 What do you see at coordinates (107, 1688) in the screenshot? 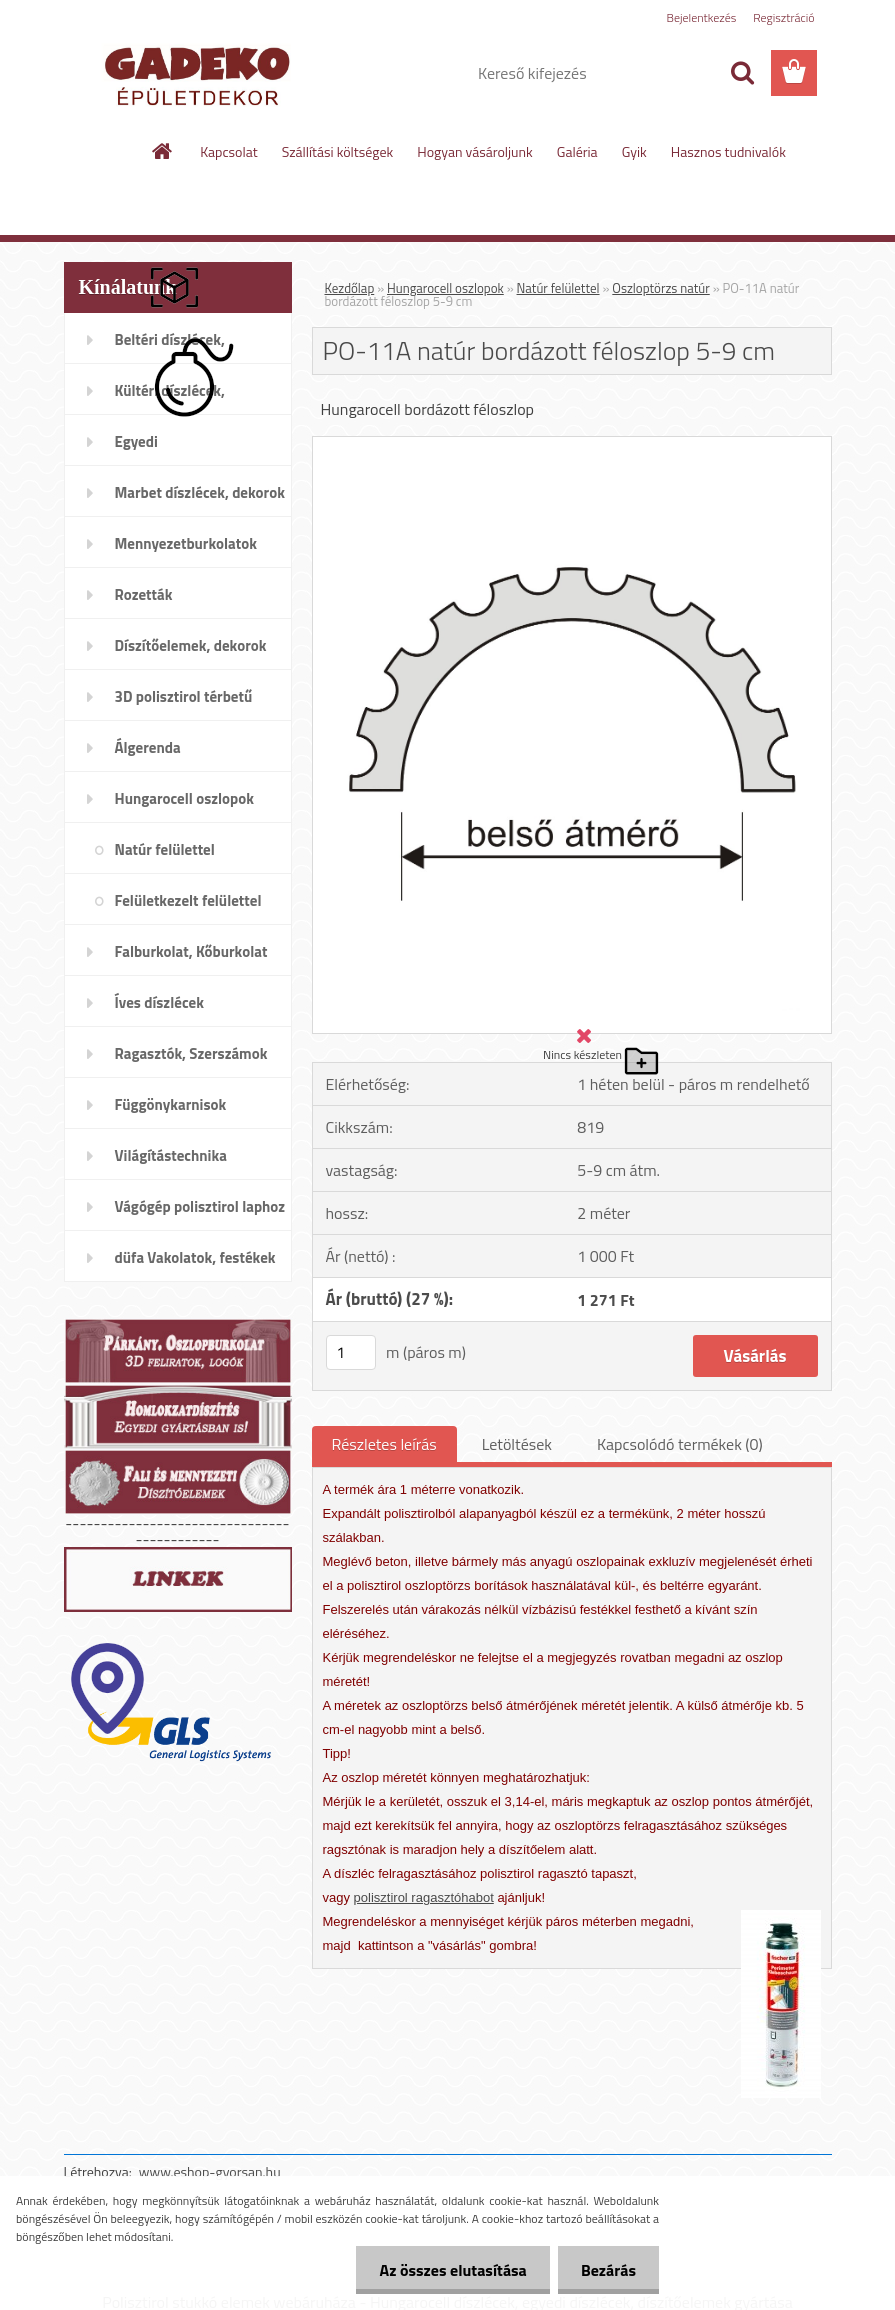
I see `view or access a saved location` at bounding box center [107, 1688].